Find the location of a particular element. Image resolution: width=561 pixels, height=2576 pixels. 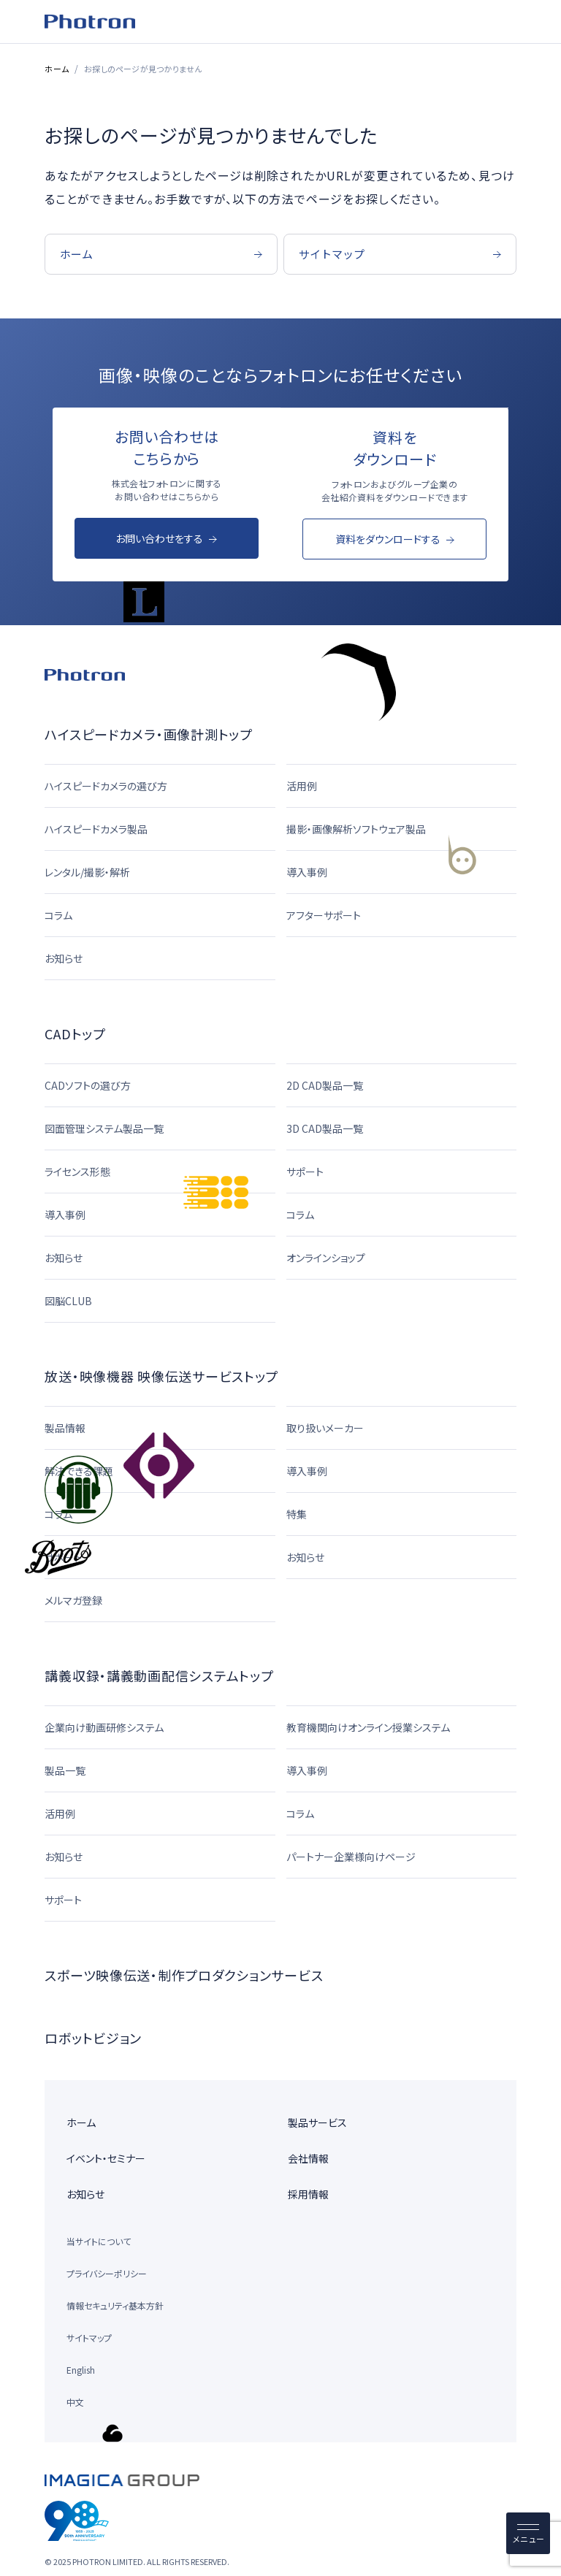

open the Boots pharmacy app is located at coordinates (58, 1557).